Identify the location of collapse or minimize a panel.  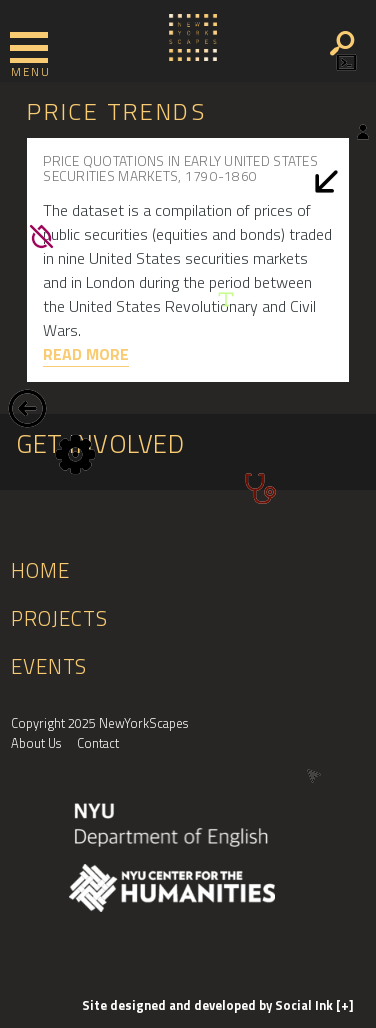
(326, 181).